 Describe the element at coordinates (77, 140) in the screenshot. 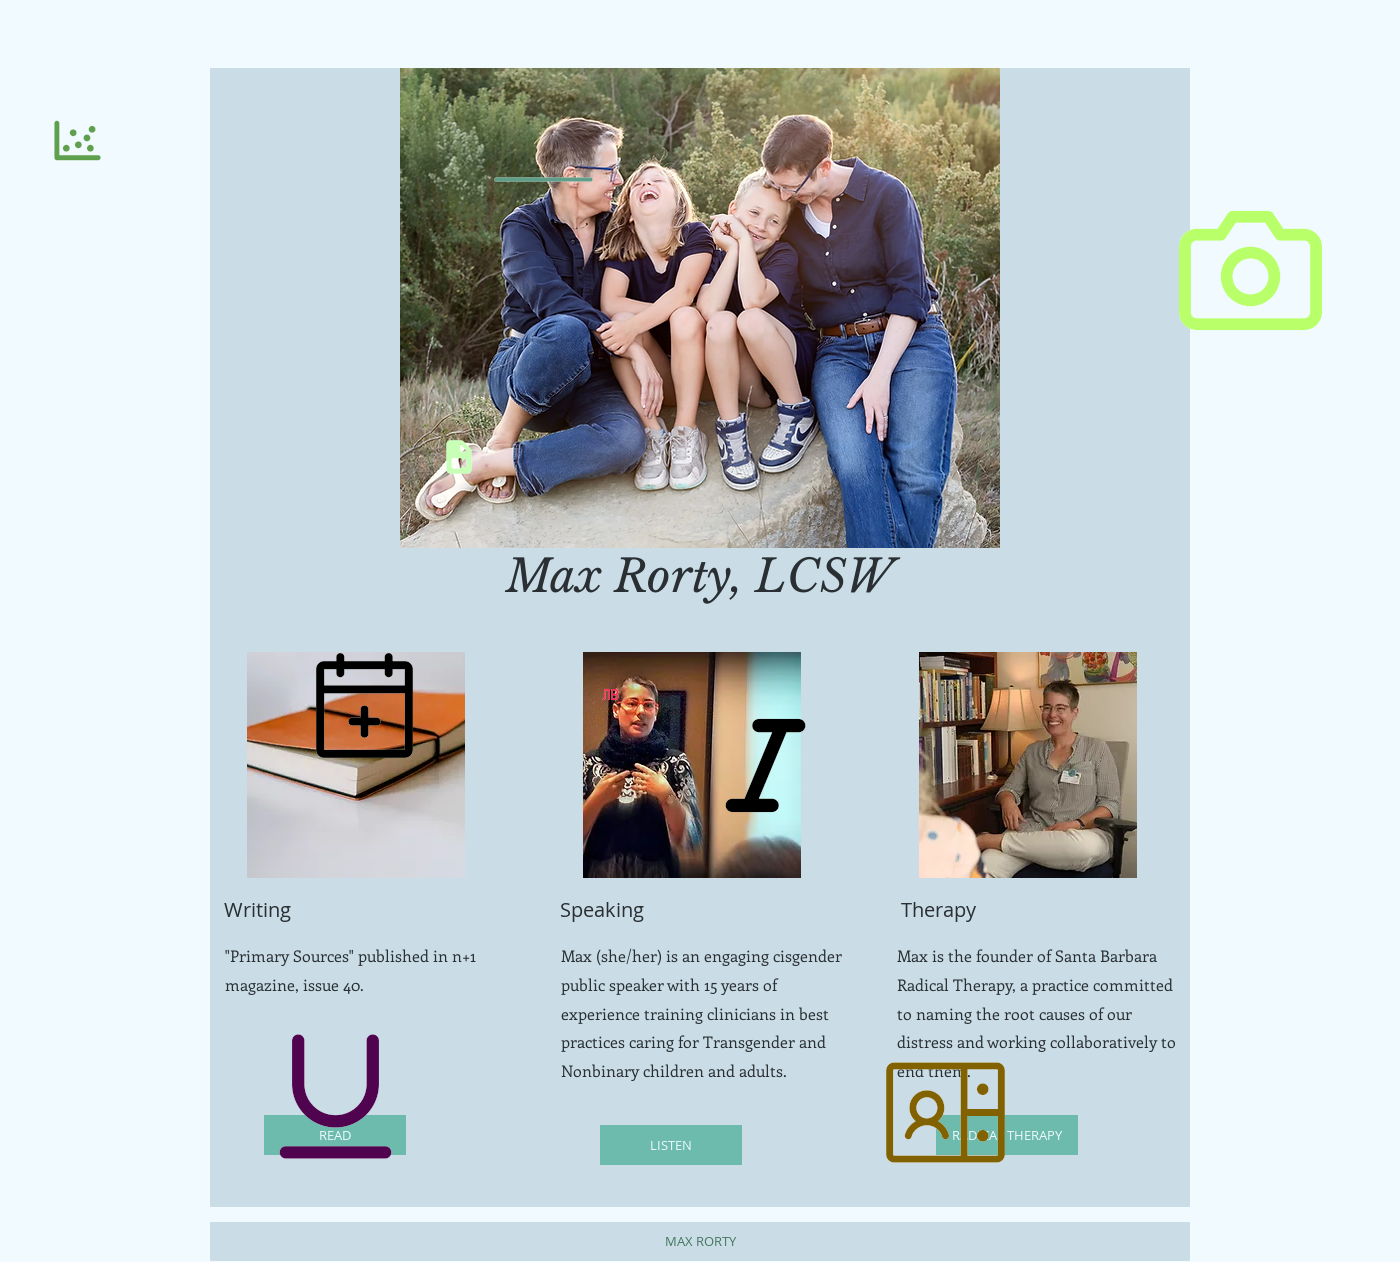

I see `view scatter plot data visualization` at that location.